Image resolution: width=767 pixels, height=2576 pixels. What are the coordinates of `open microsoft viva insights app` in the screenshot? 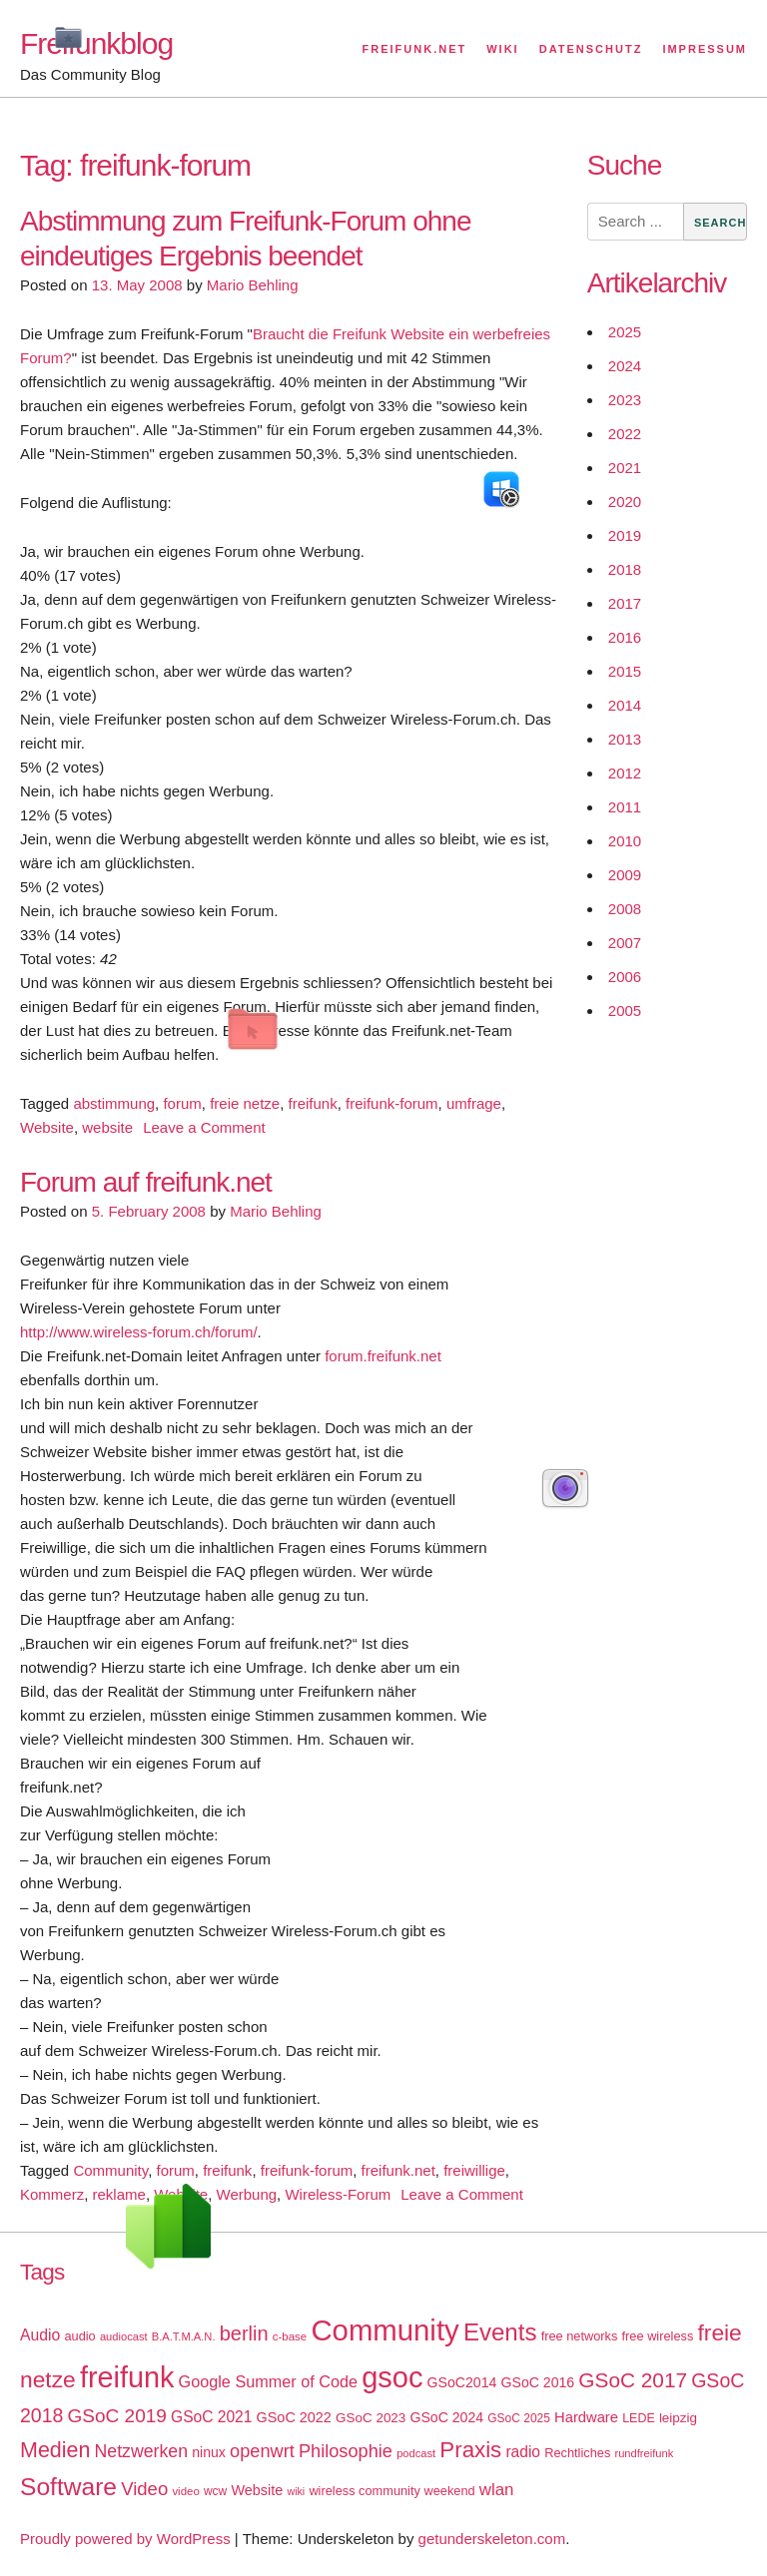 It's located at (168, 2226).